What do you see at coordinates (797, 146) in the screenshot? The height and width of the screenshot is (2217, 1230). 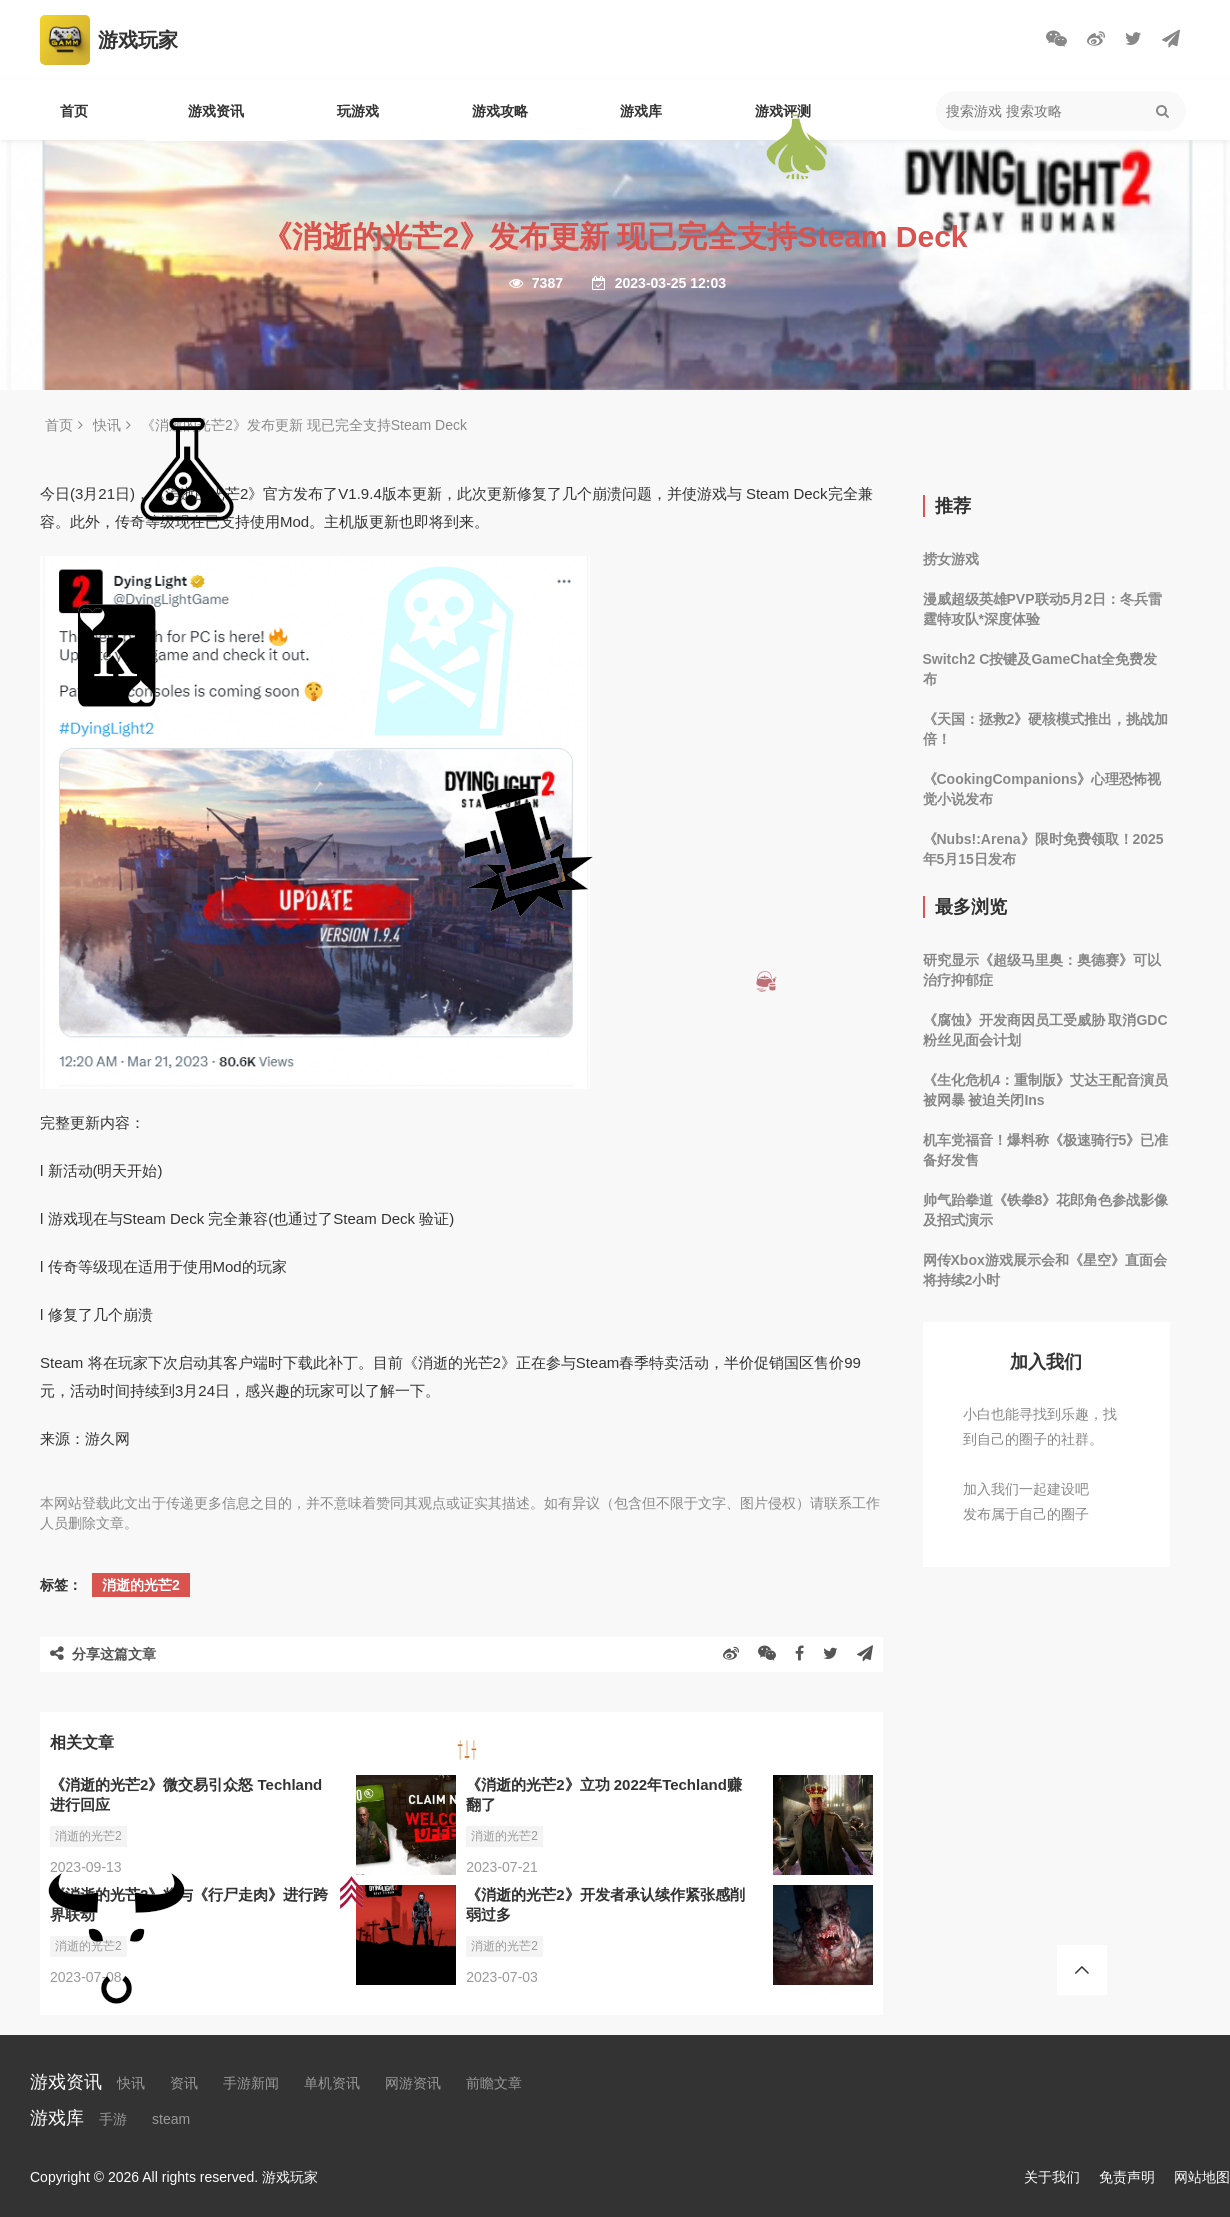 I see `ingredient icon for garlic in a cooking or recipe app` at bounding box center [797, 146].